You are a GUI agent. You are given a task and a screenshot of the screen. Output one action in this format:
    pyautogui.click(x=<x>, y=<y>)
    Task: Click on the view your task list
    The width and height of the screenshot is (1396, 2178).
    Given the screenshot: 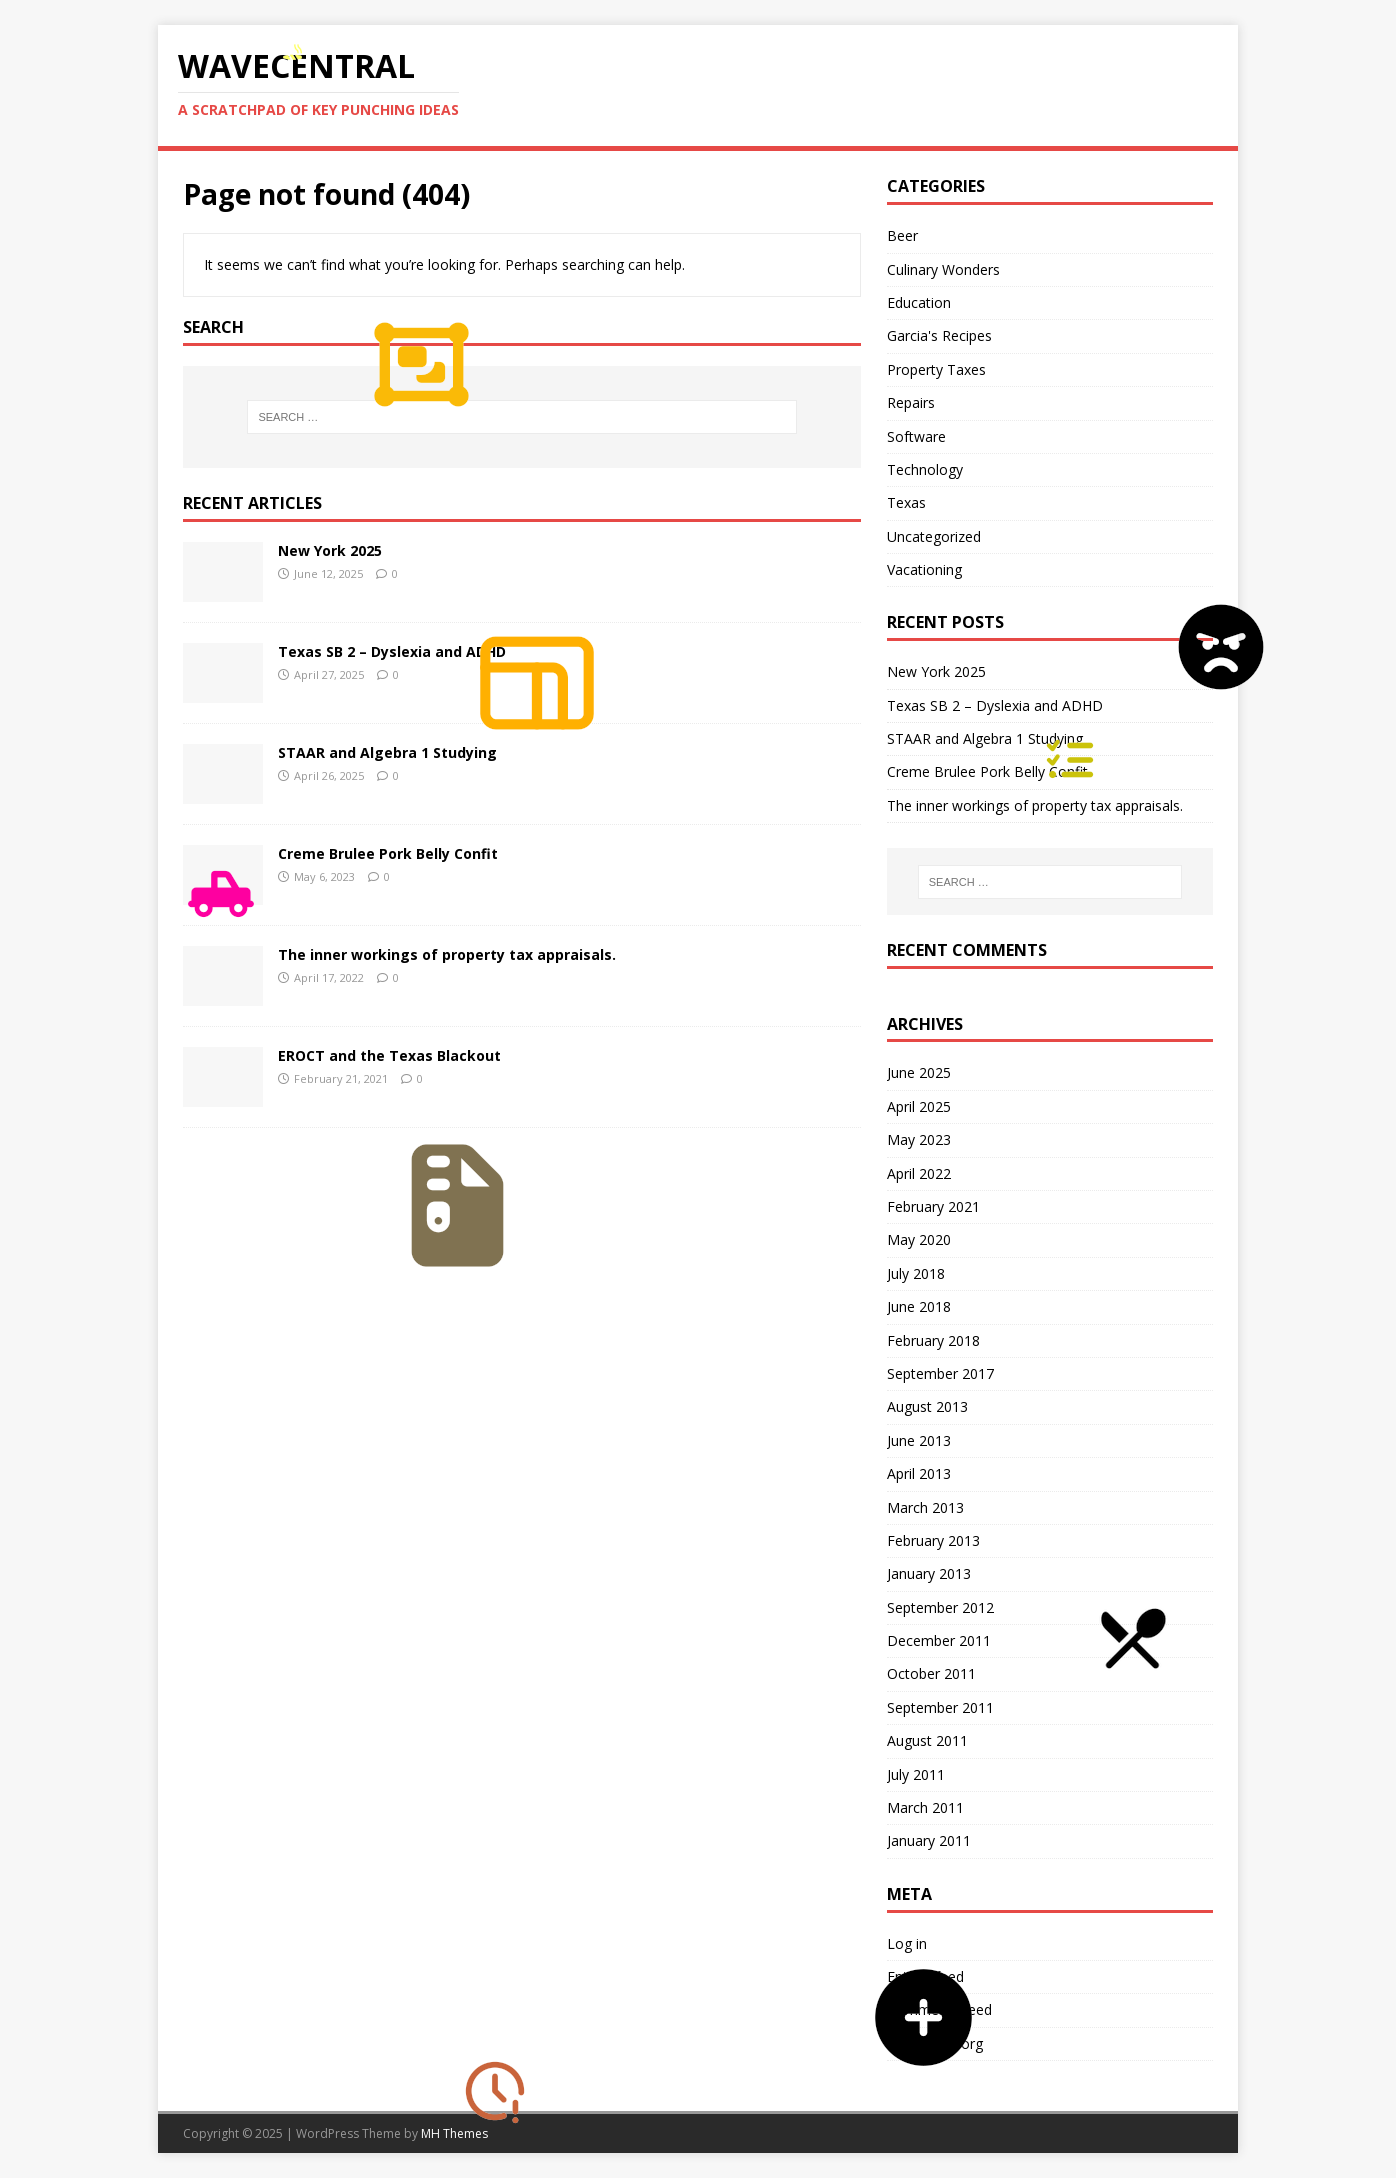 What is the action you would take?
    pyautogui.click(x=1070, y=760)
    